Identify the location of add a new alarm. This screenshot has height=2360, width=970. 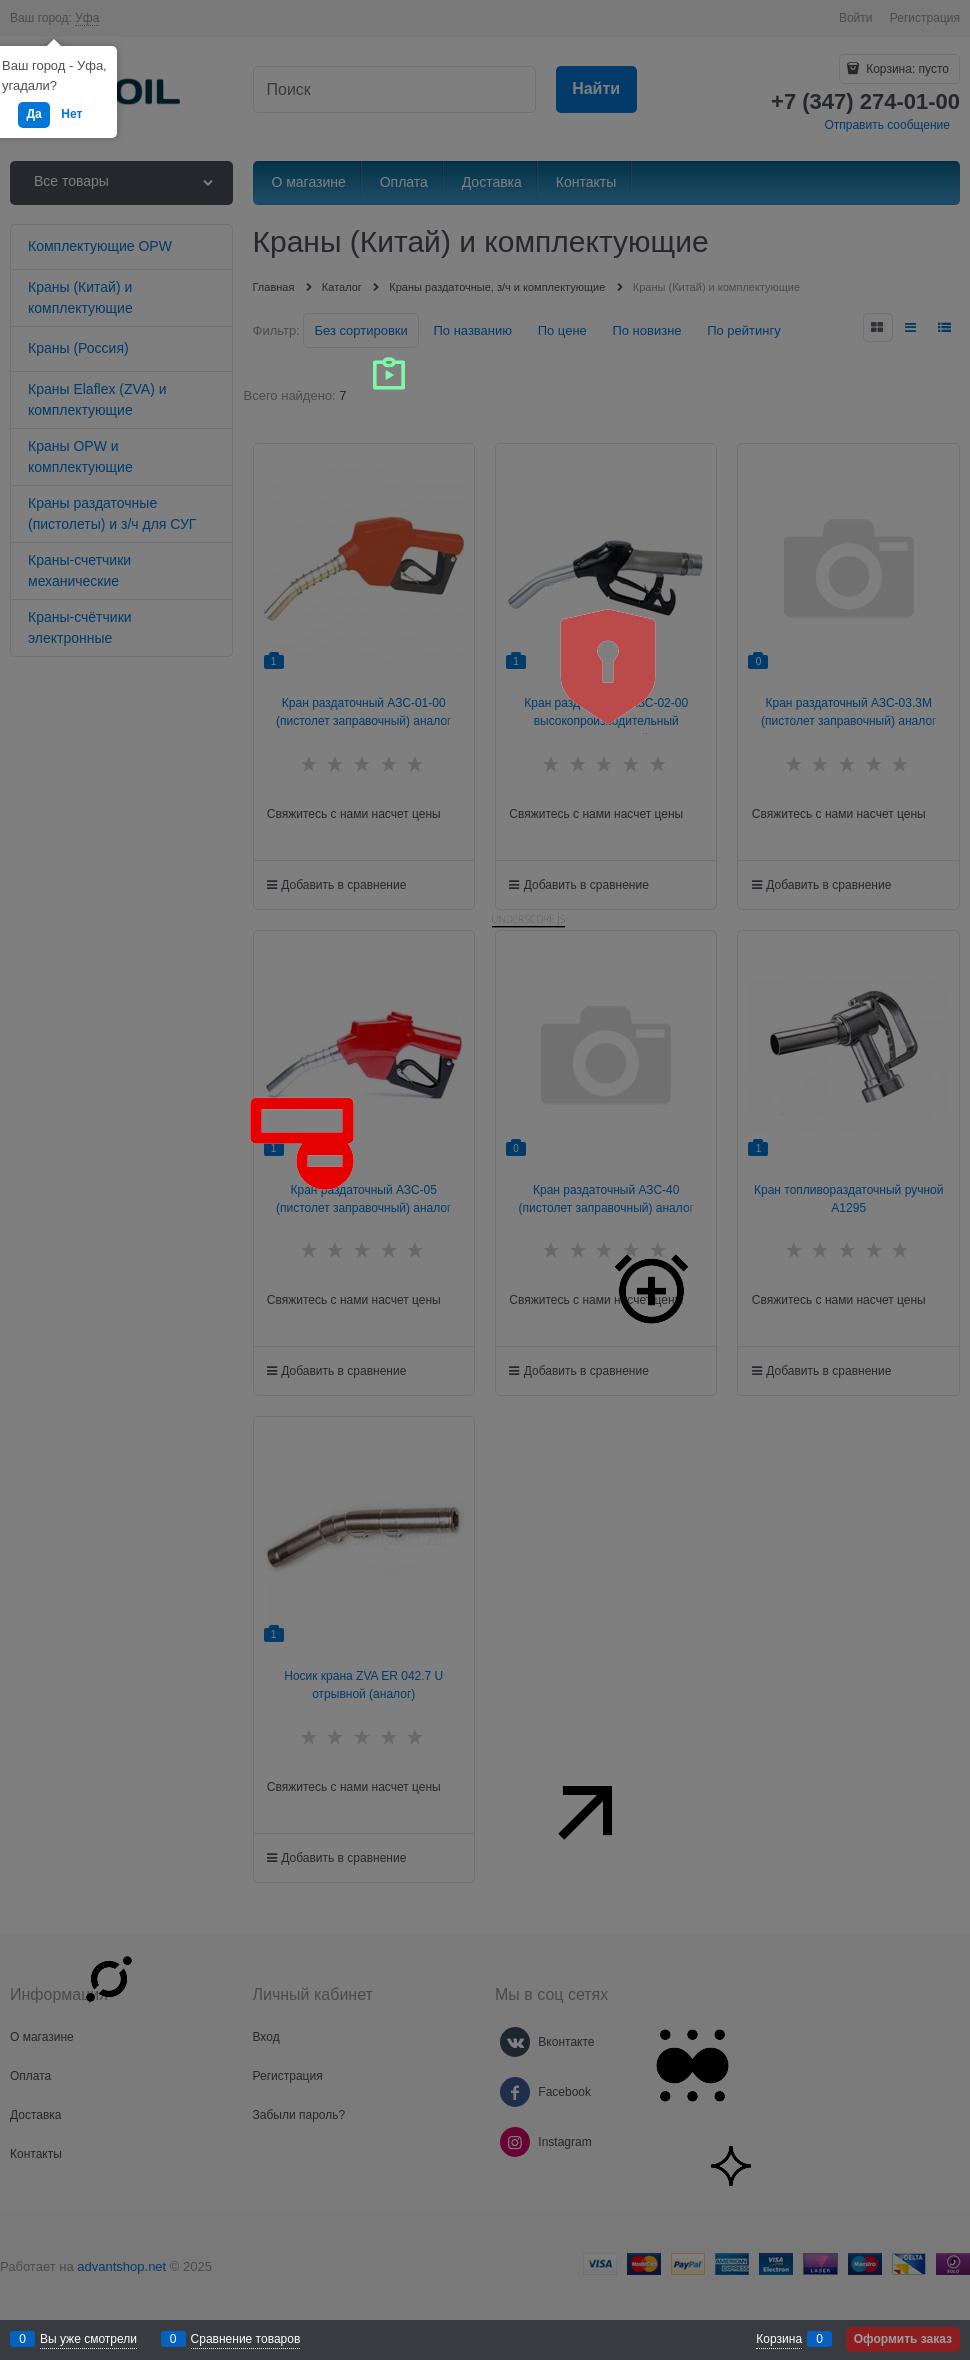
(651, 1287).